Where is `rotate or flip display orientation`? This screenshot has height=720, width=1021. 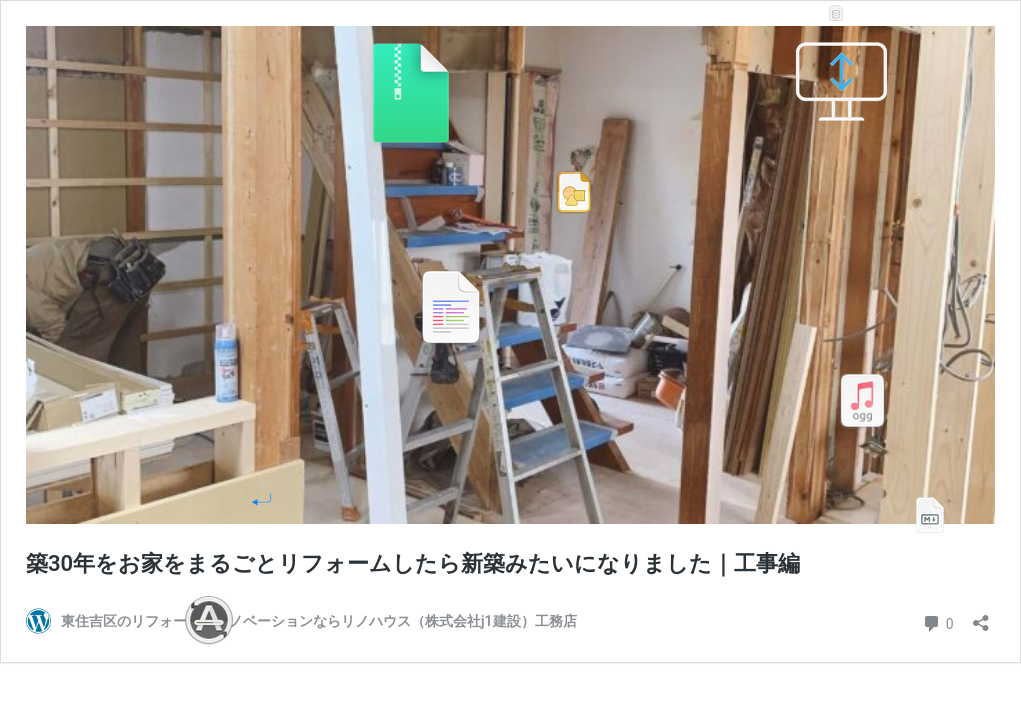 rotate or flip display orientation is located at coordinates (841, 81).